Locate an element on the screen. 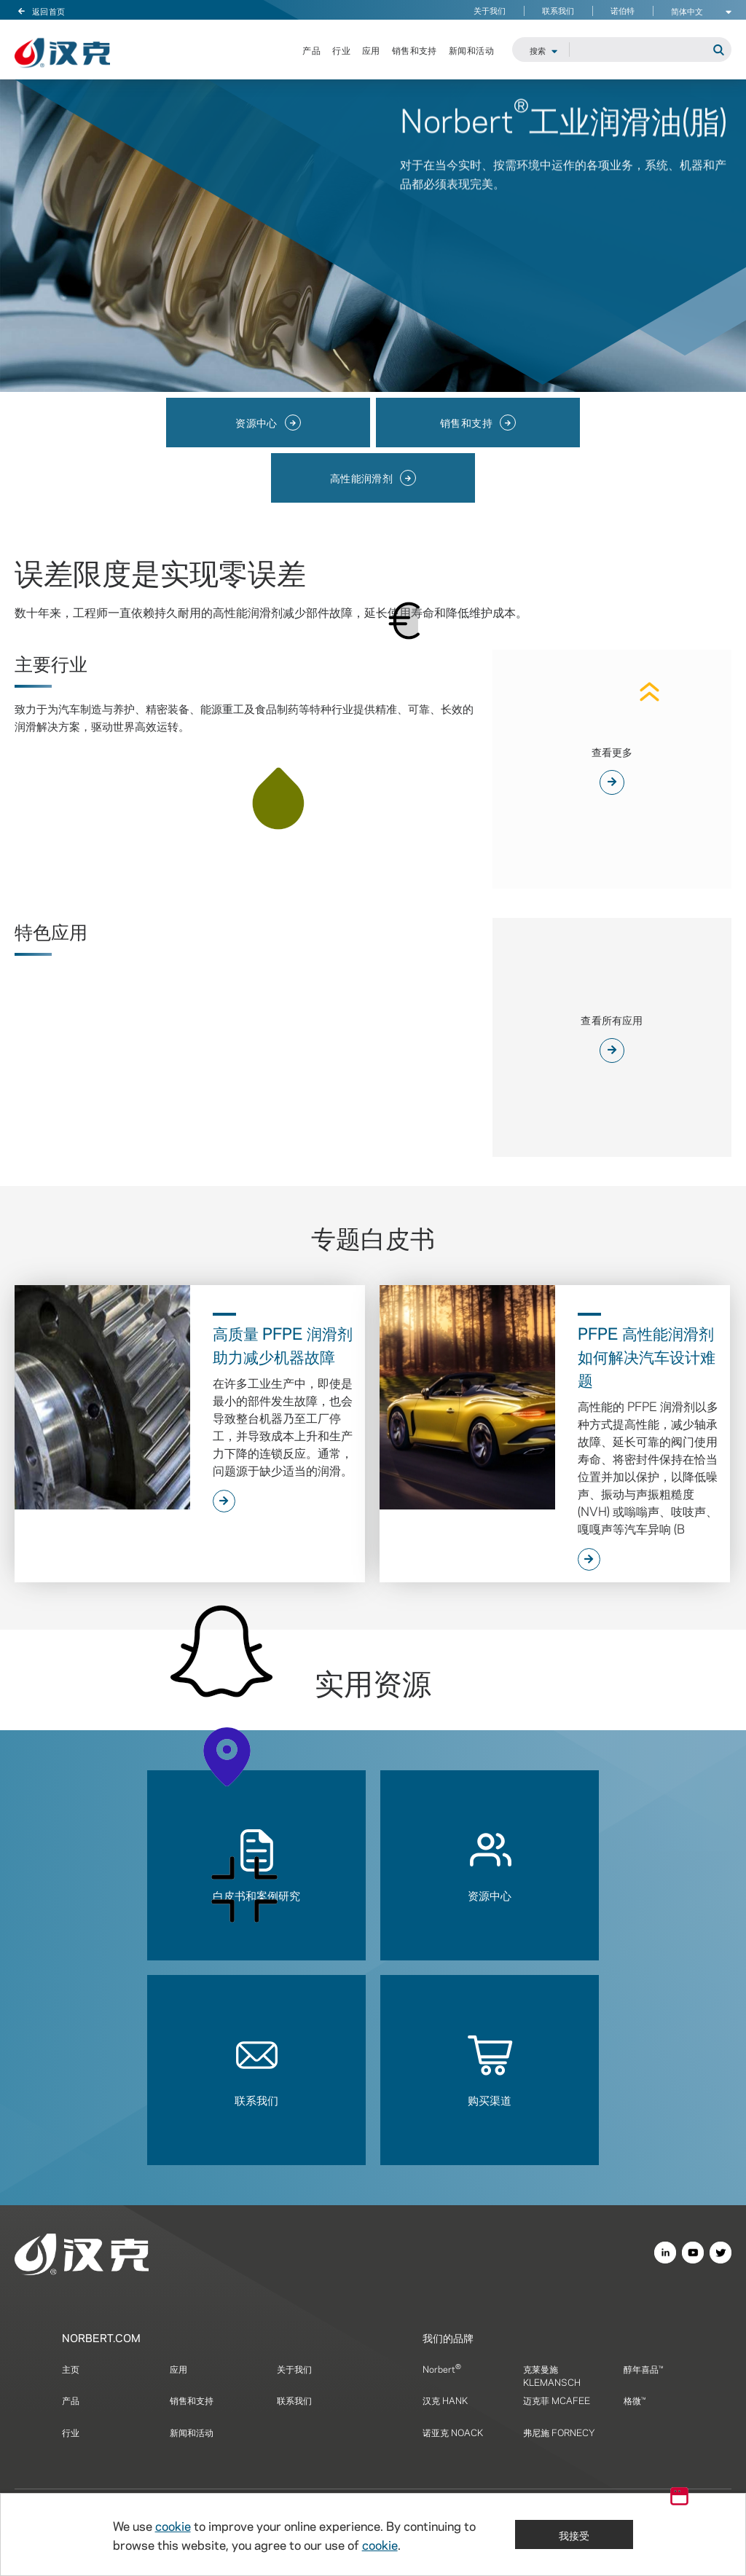 The width and height of the screenshot is (746, 2576). view pinned location on map is located at coordinates (227, 1756).